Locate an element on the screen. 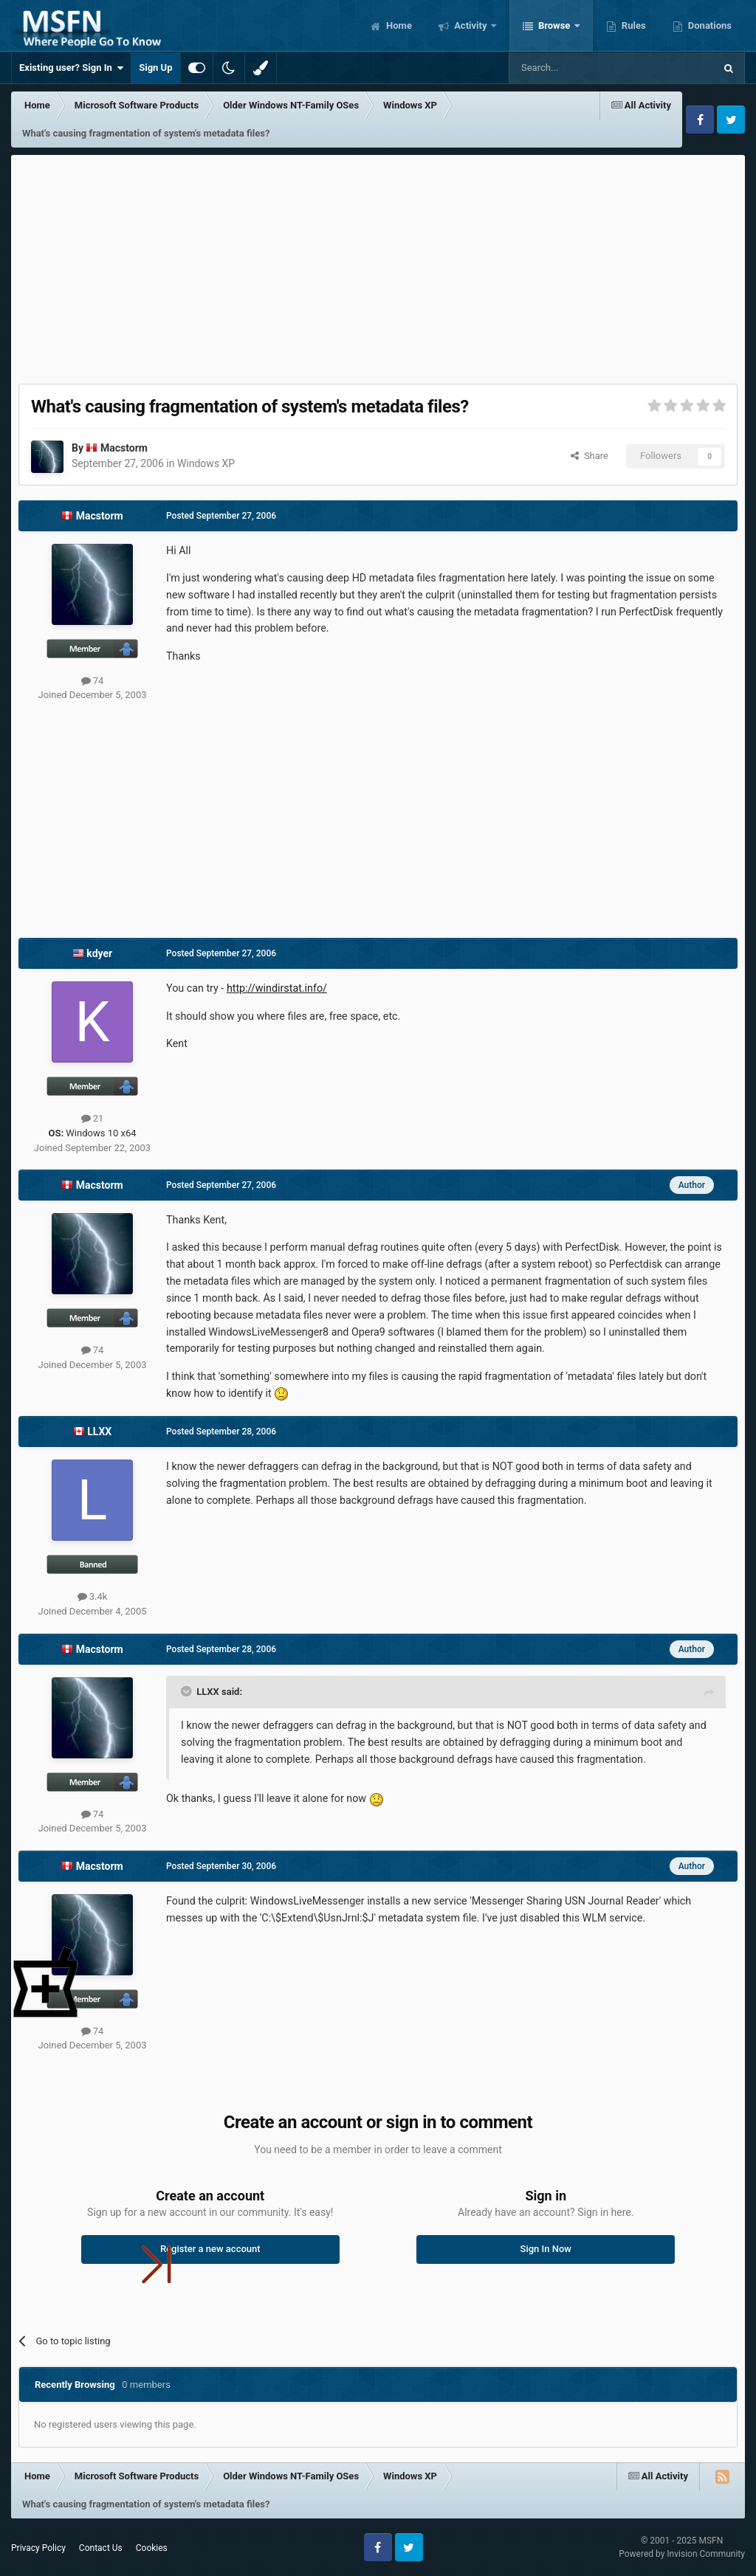 The height and width of the screenshot is (2576, 756). find nearby pharmacies is located at coordinates (45, 1985).